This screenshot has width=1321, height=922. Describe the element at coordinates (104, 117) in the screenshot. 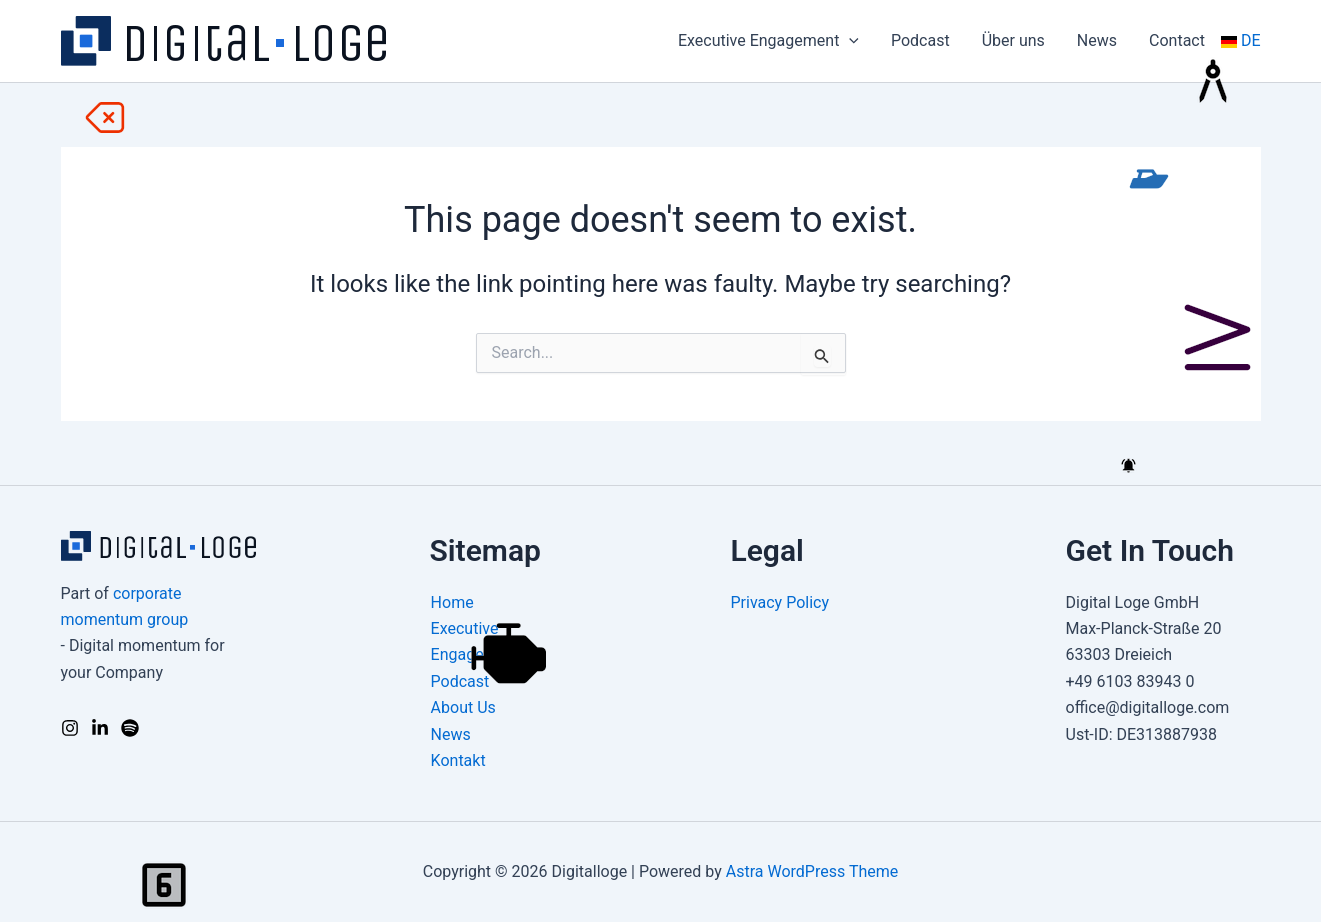

I see `delete the previous character` at that location.